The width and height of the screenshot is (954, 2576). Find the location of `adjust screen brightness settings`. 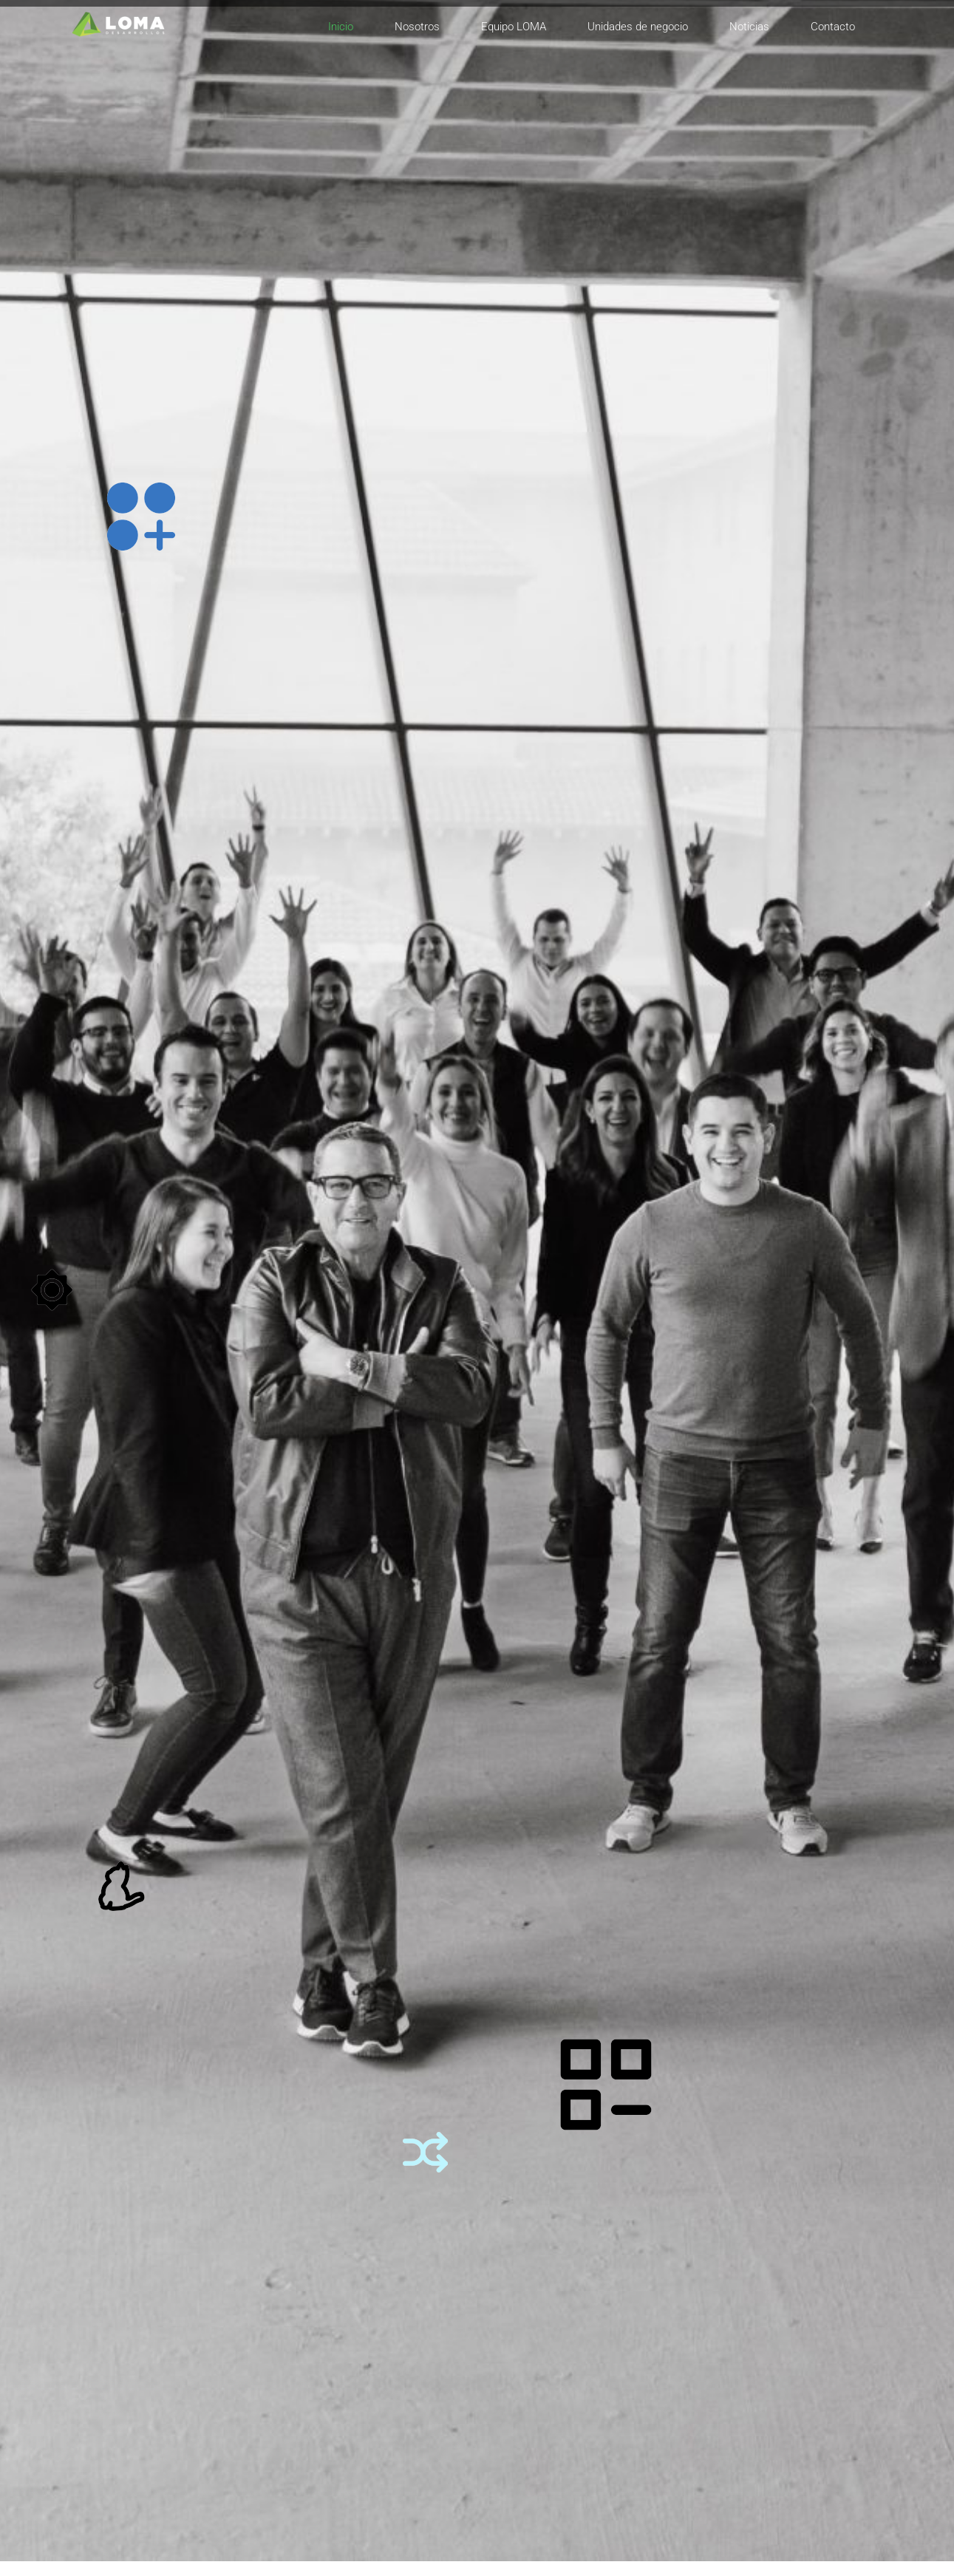

adjust screen brightness settings is located at coordinates (52, 1289).